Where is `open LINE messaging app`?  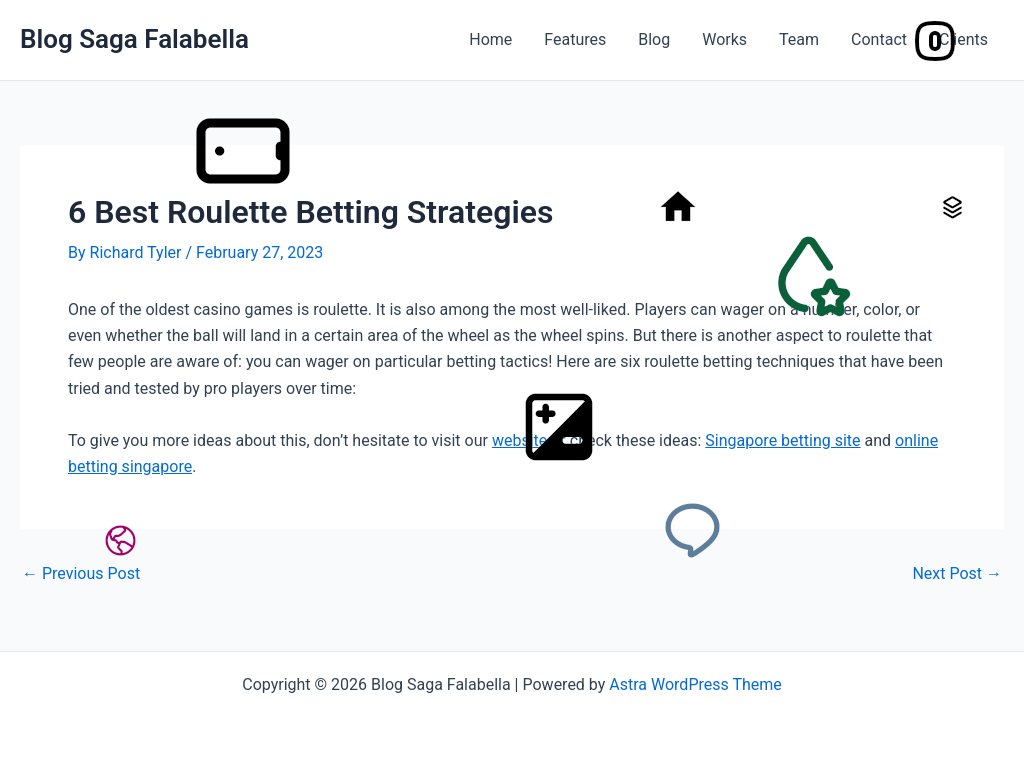 open LINE messaging app is located at coordinates (692, 530).